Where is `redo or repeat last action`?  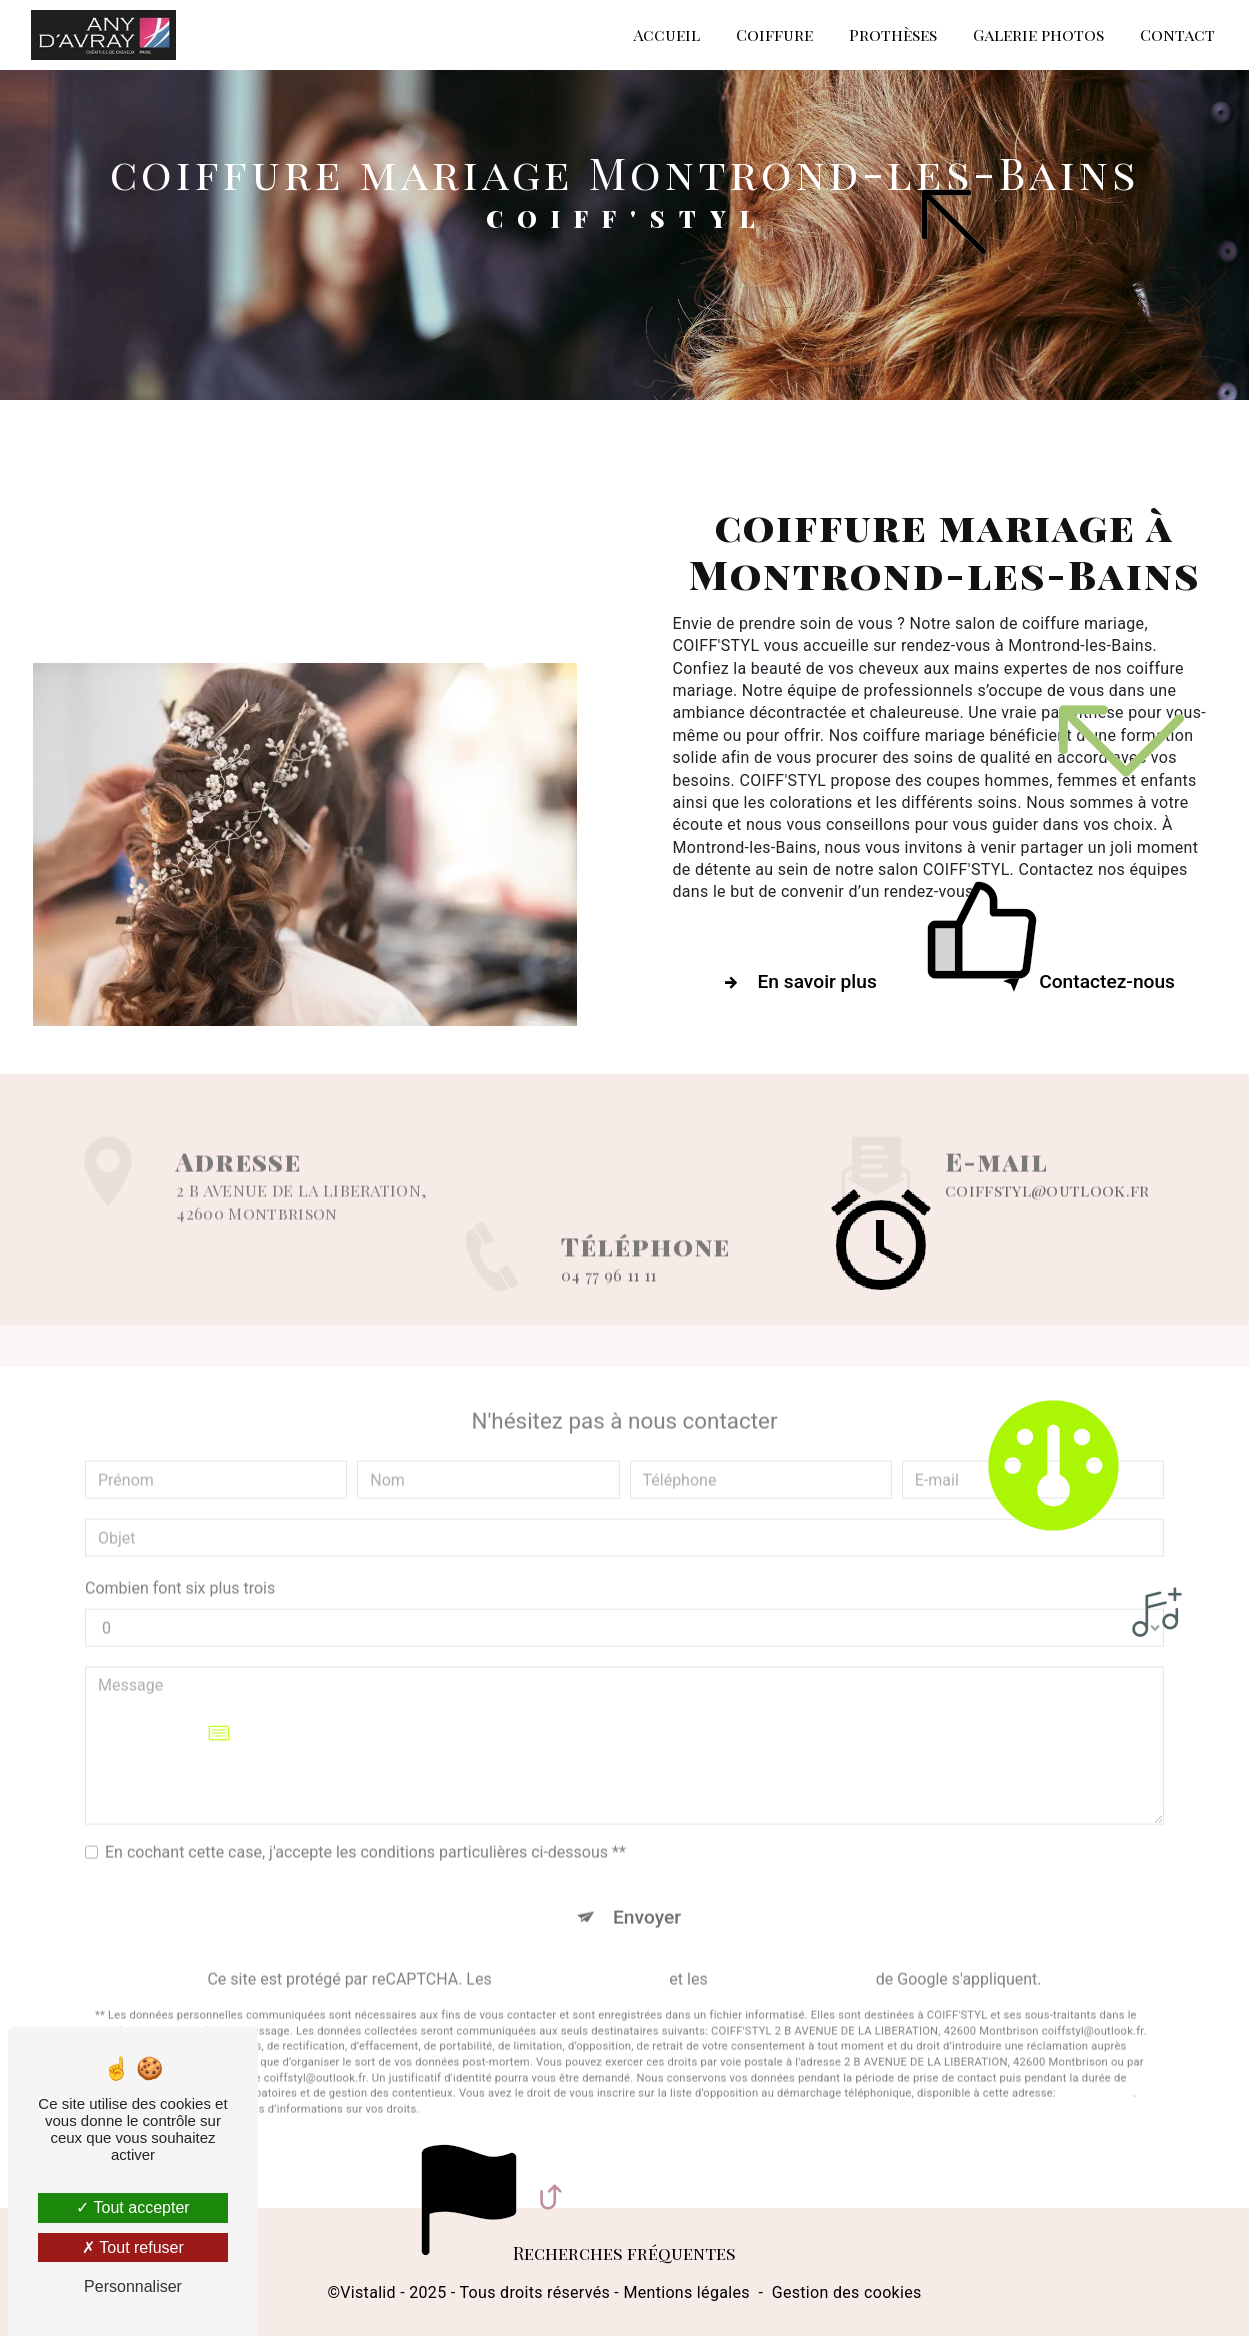 redo or repeat last action is located at coordinates (550, 2197).